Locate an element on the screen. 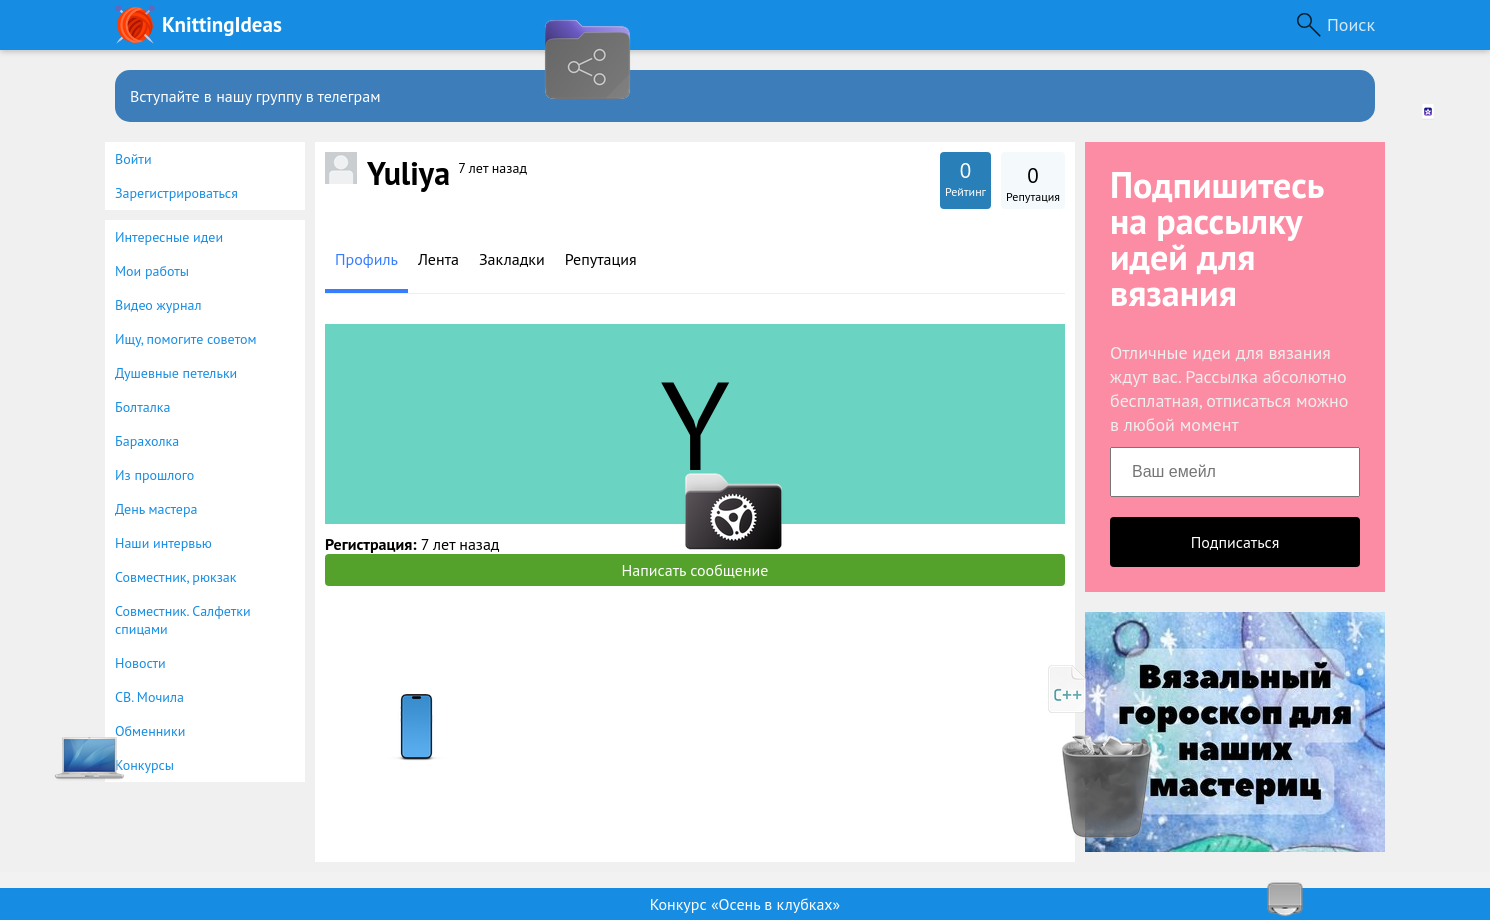  access optical drive or disc reader is located at coordinates (1285, 898).